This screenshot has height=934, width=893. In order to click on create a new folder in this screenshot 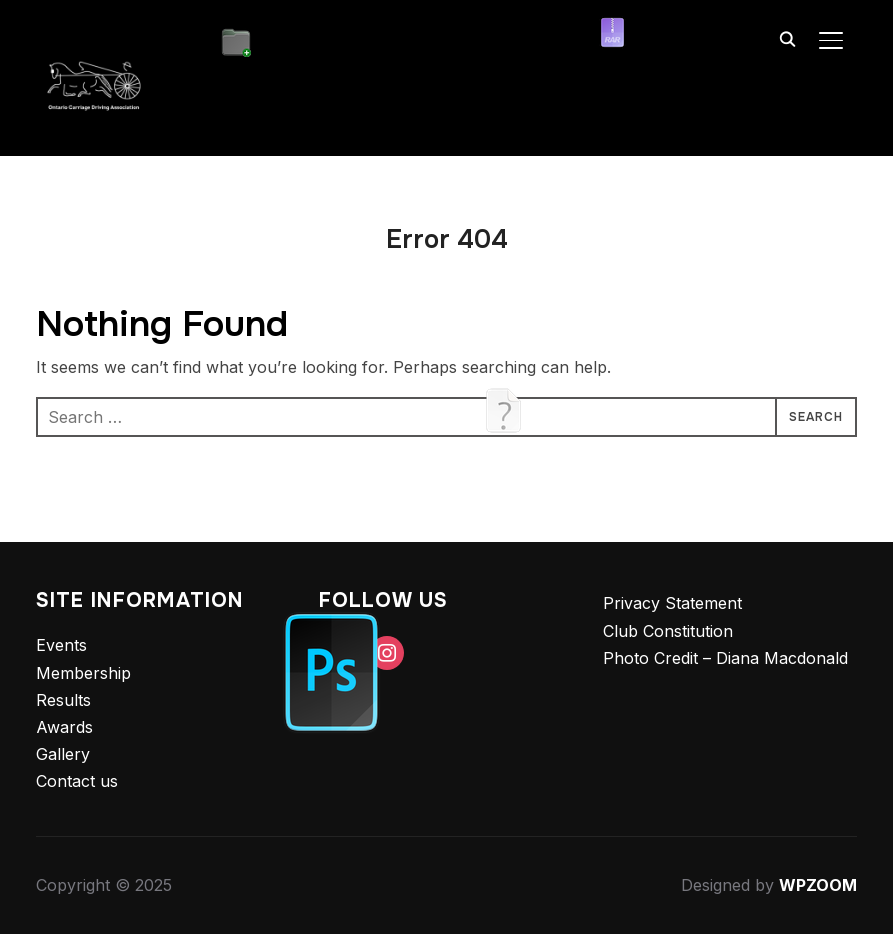, I will do `click(236, 42)`.